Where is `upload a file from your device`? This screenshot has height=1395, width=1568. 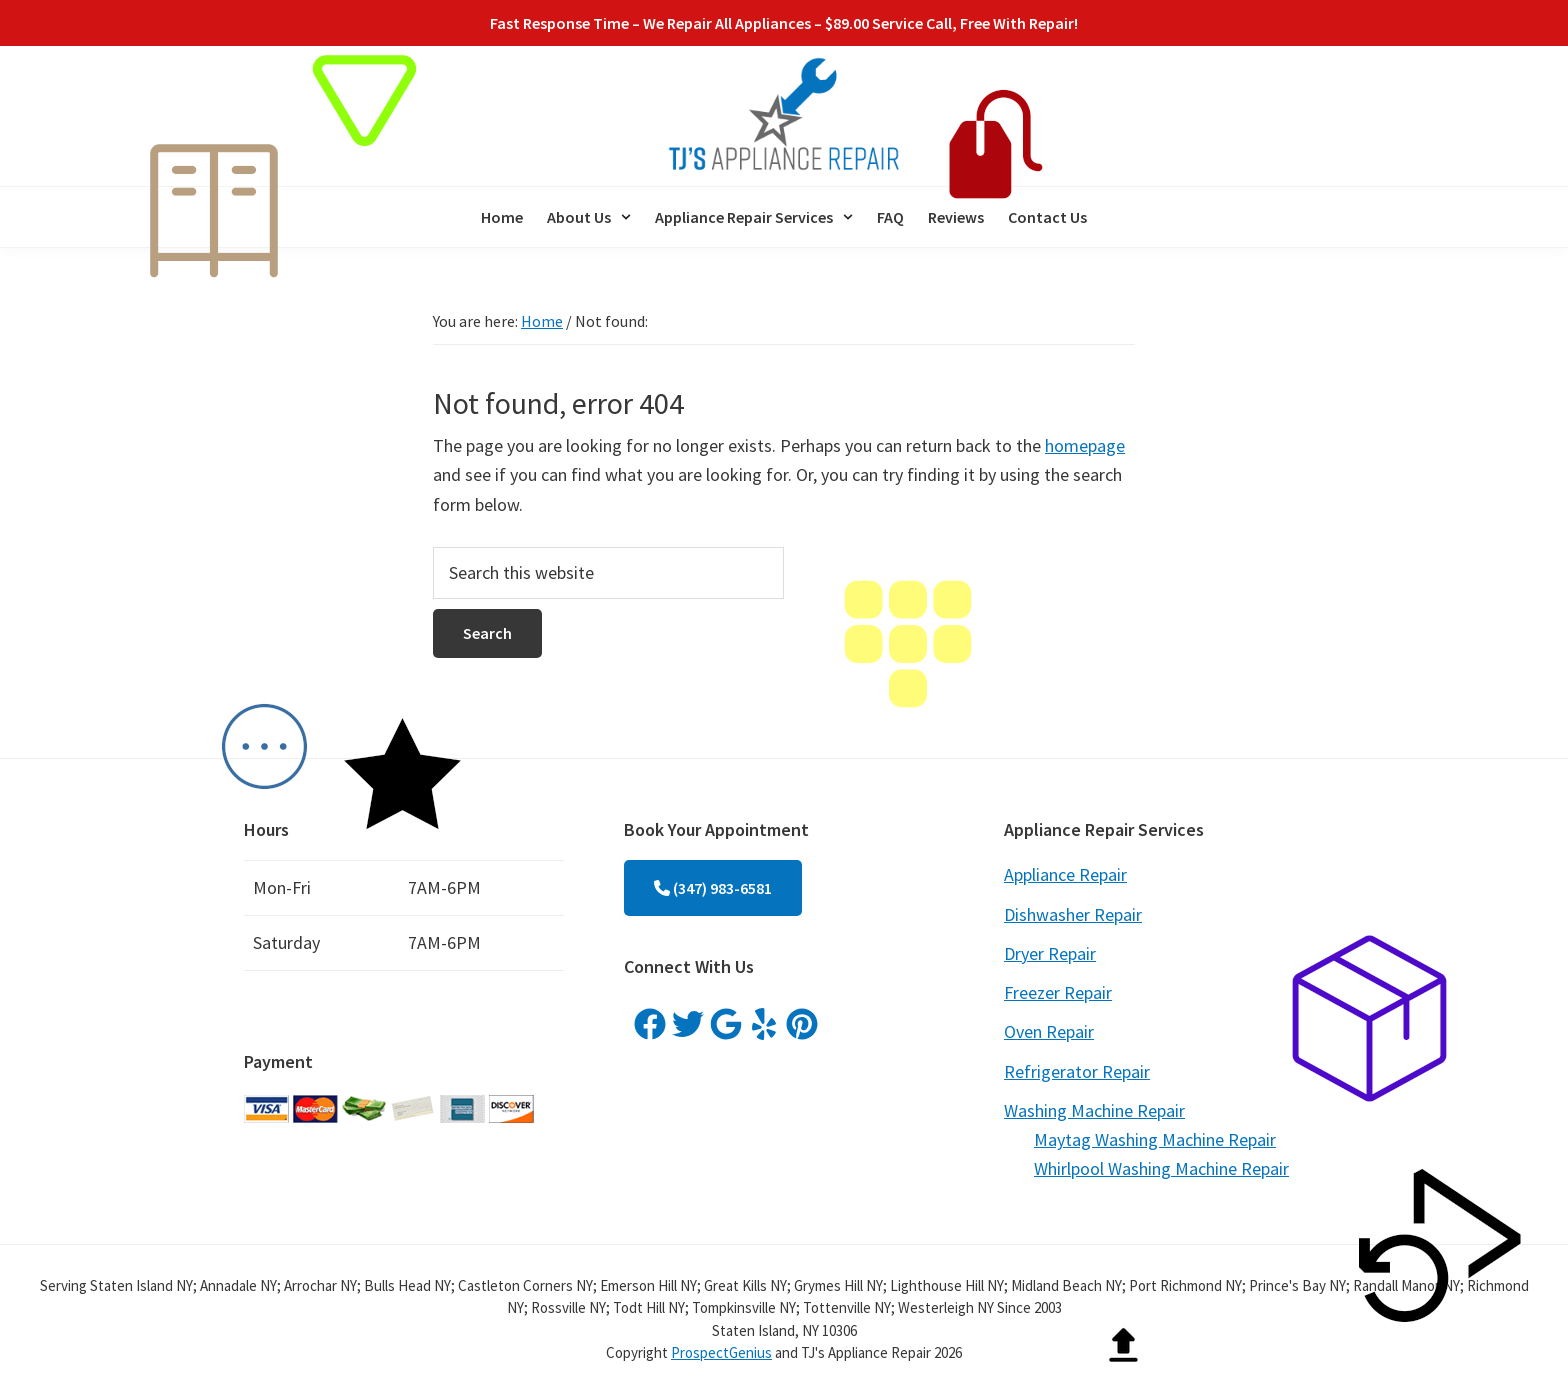
upload a file from your device is located at coordinates (1123, 1345).